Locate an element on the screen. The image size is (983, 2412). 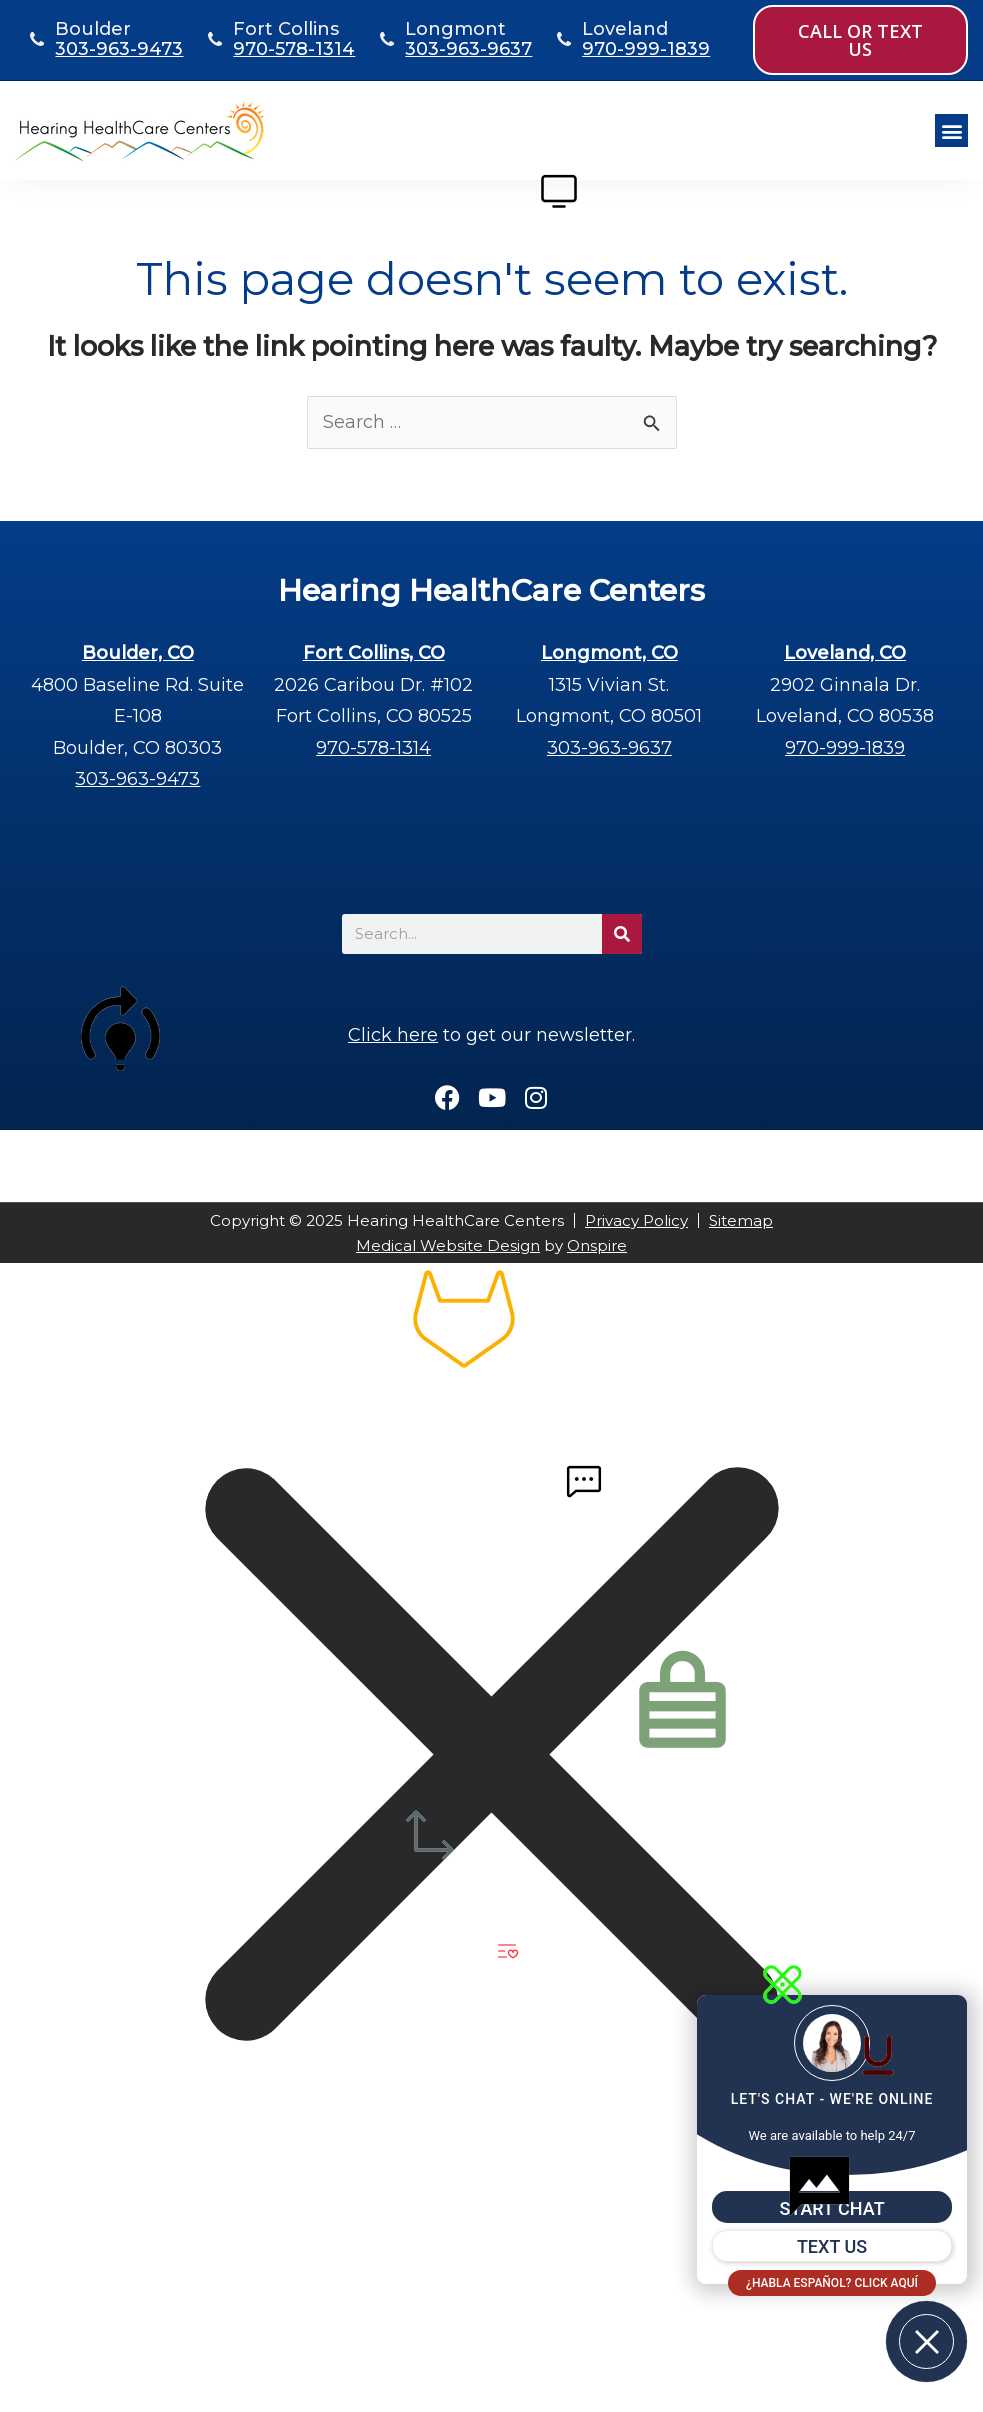
indicates a multimedia message (MMS) is located at coordinates (819, 2186).